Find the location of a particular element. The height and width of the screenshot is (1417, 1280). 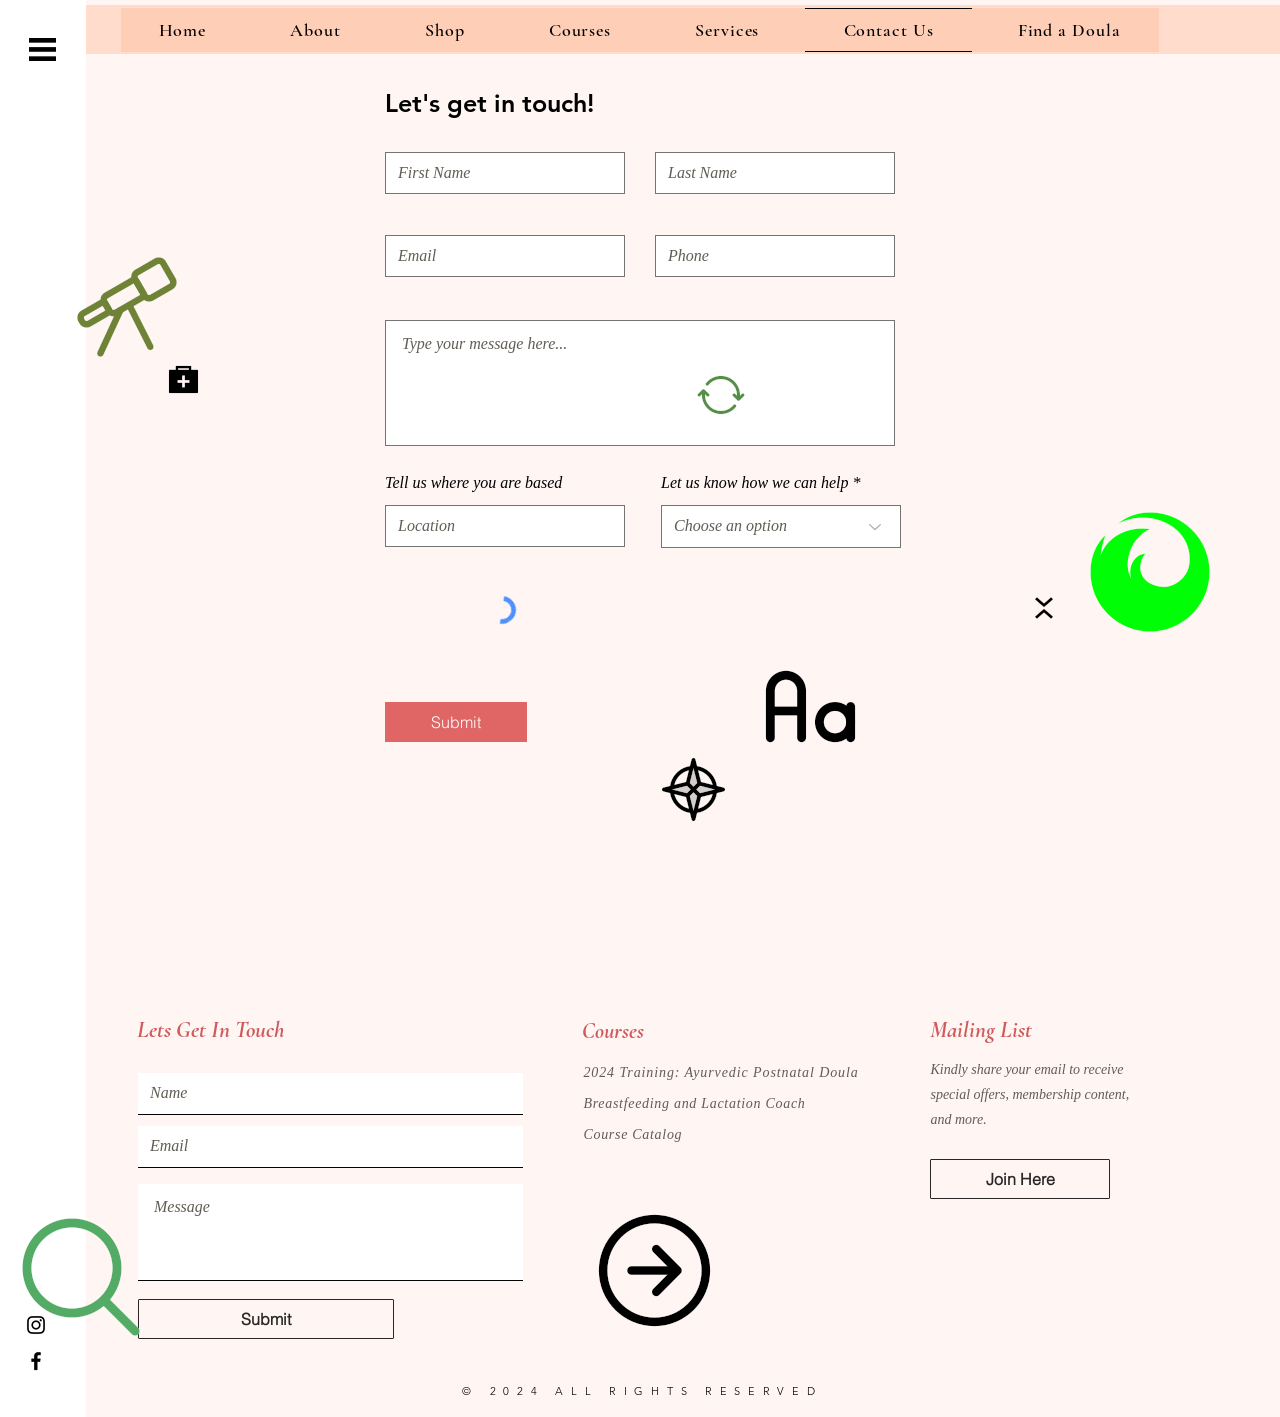

navigate or view map orientation is located at coordinates (693, 789).